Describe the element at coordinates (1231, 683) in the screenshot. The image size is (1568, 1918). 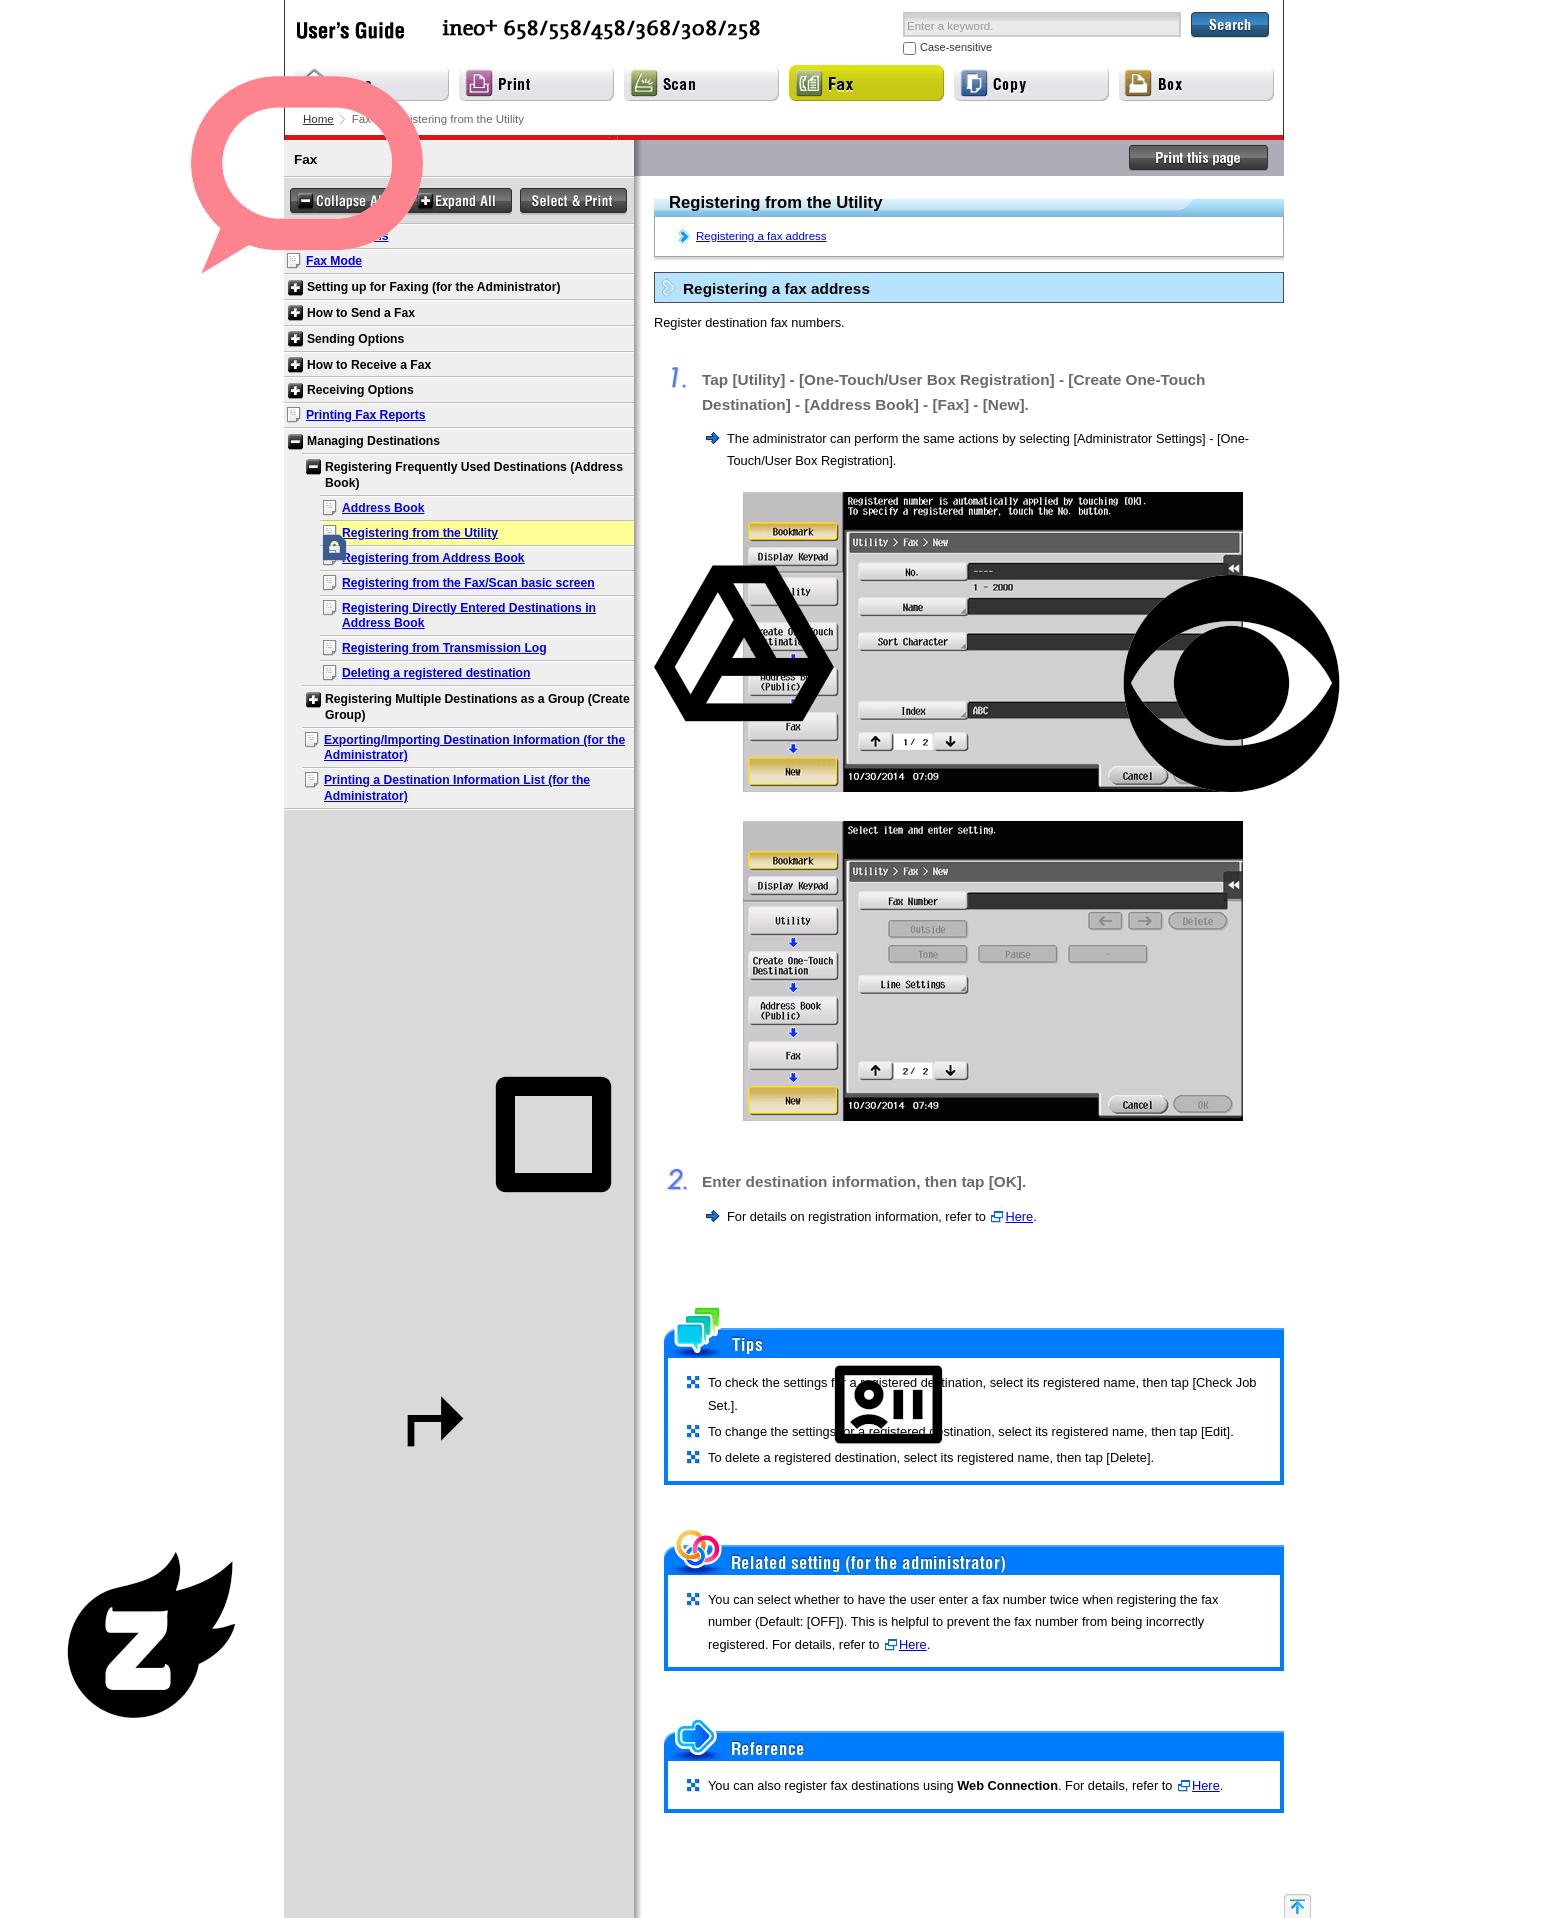
I see `CBS network logo` at that location.